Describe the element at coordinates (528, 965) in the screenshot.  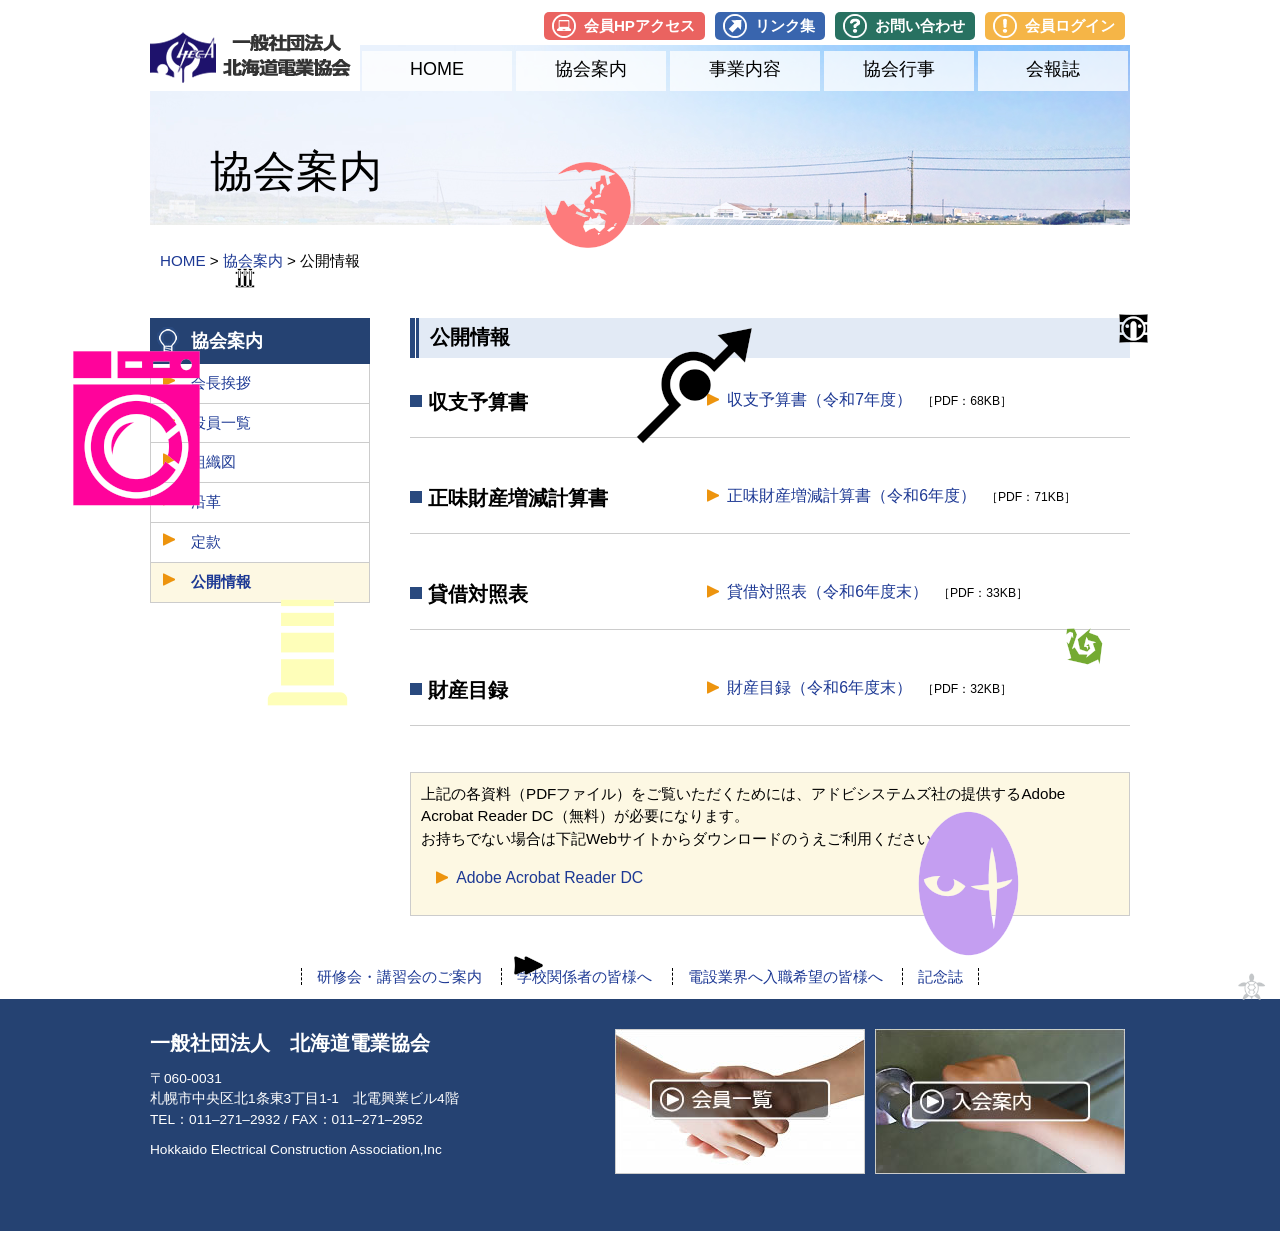
I see `skip forward or fast-forward media playback` at that location.